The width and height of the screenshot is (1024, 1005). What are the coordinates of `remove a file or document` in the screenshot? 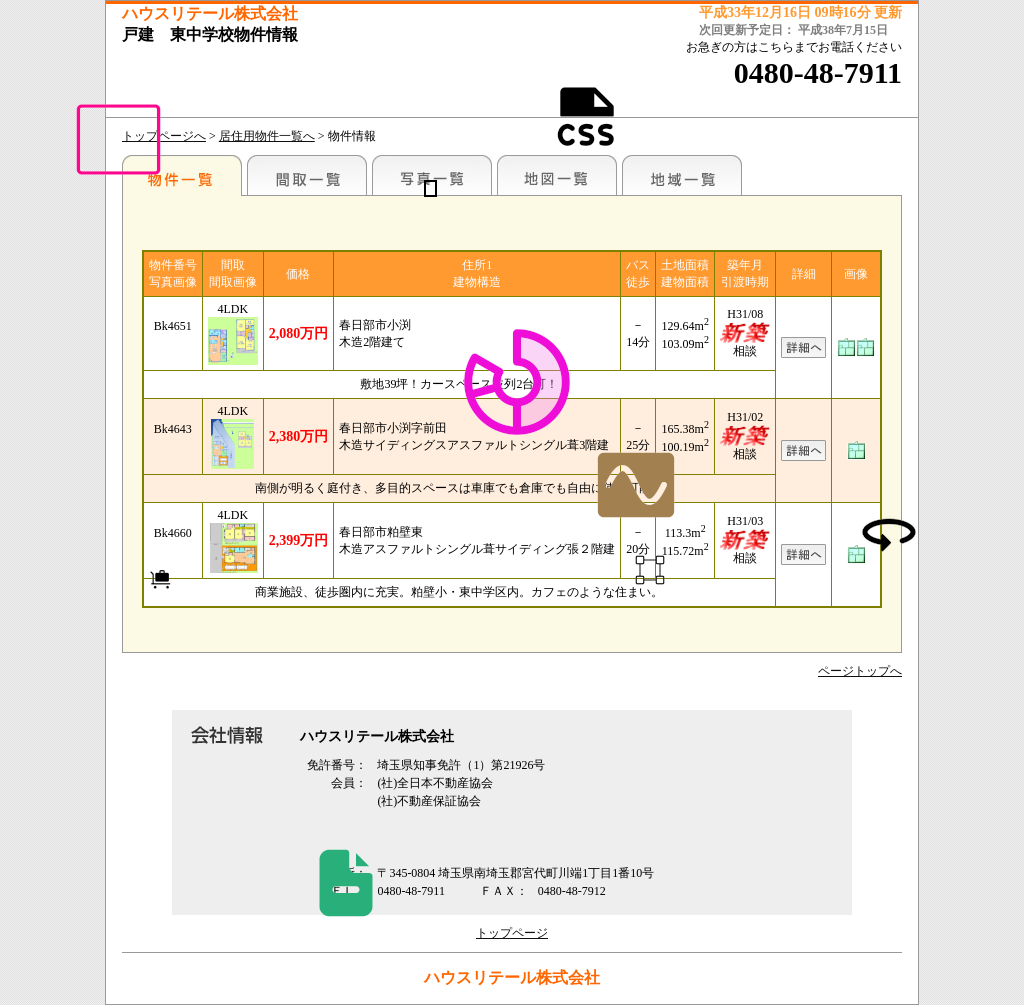 It's located at (346, 883).